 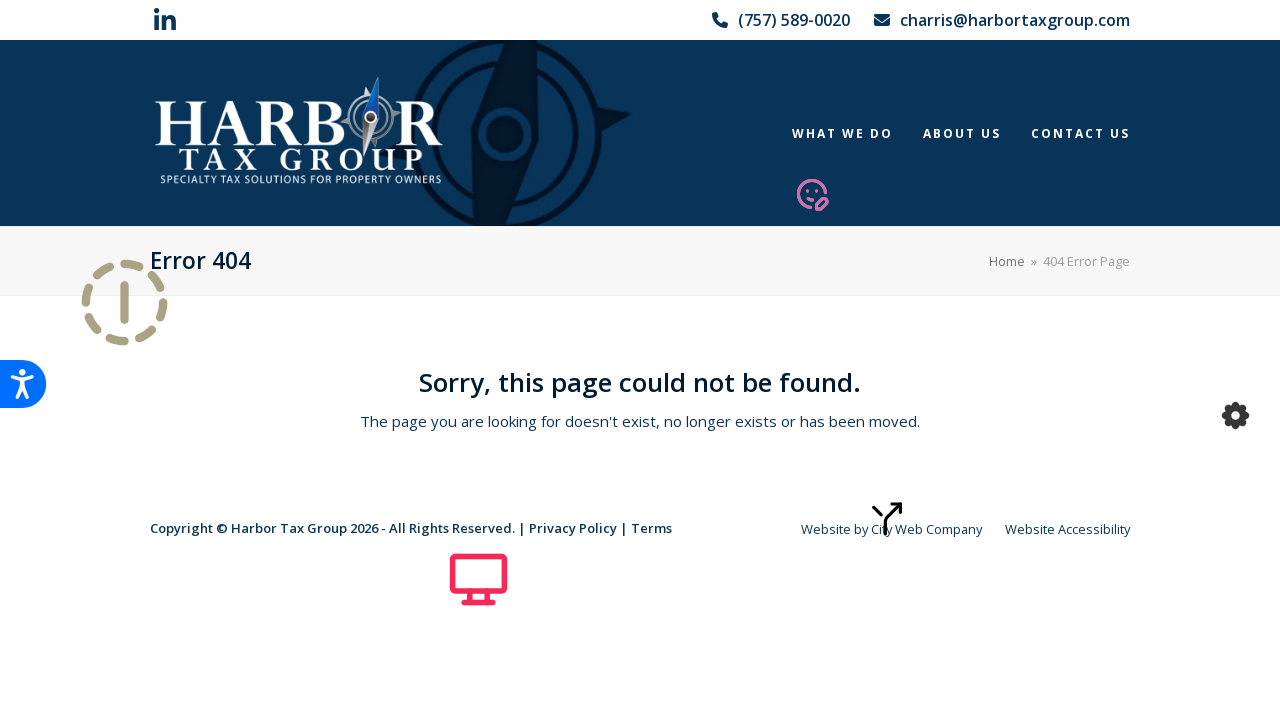 I want to click on edit your mood or status, so click(x=812, y=194).